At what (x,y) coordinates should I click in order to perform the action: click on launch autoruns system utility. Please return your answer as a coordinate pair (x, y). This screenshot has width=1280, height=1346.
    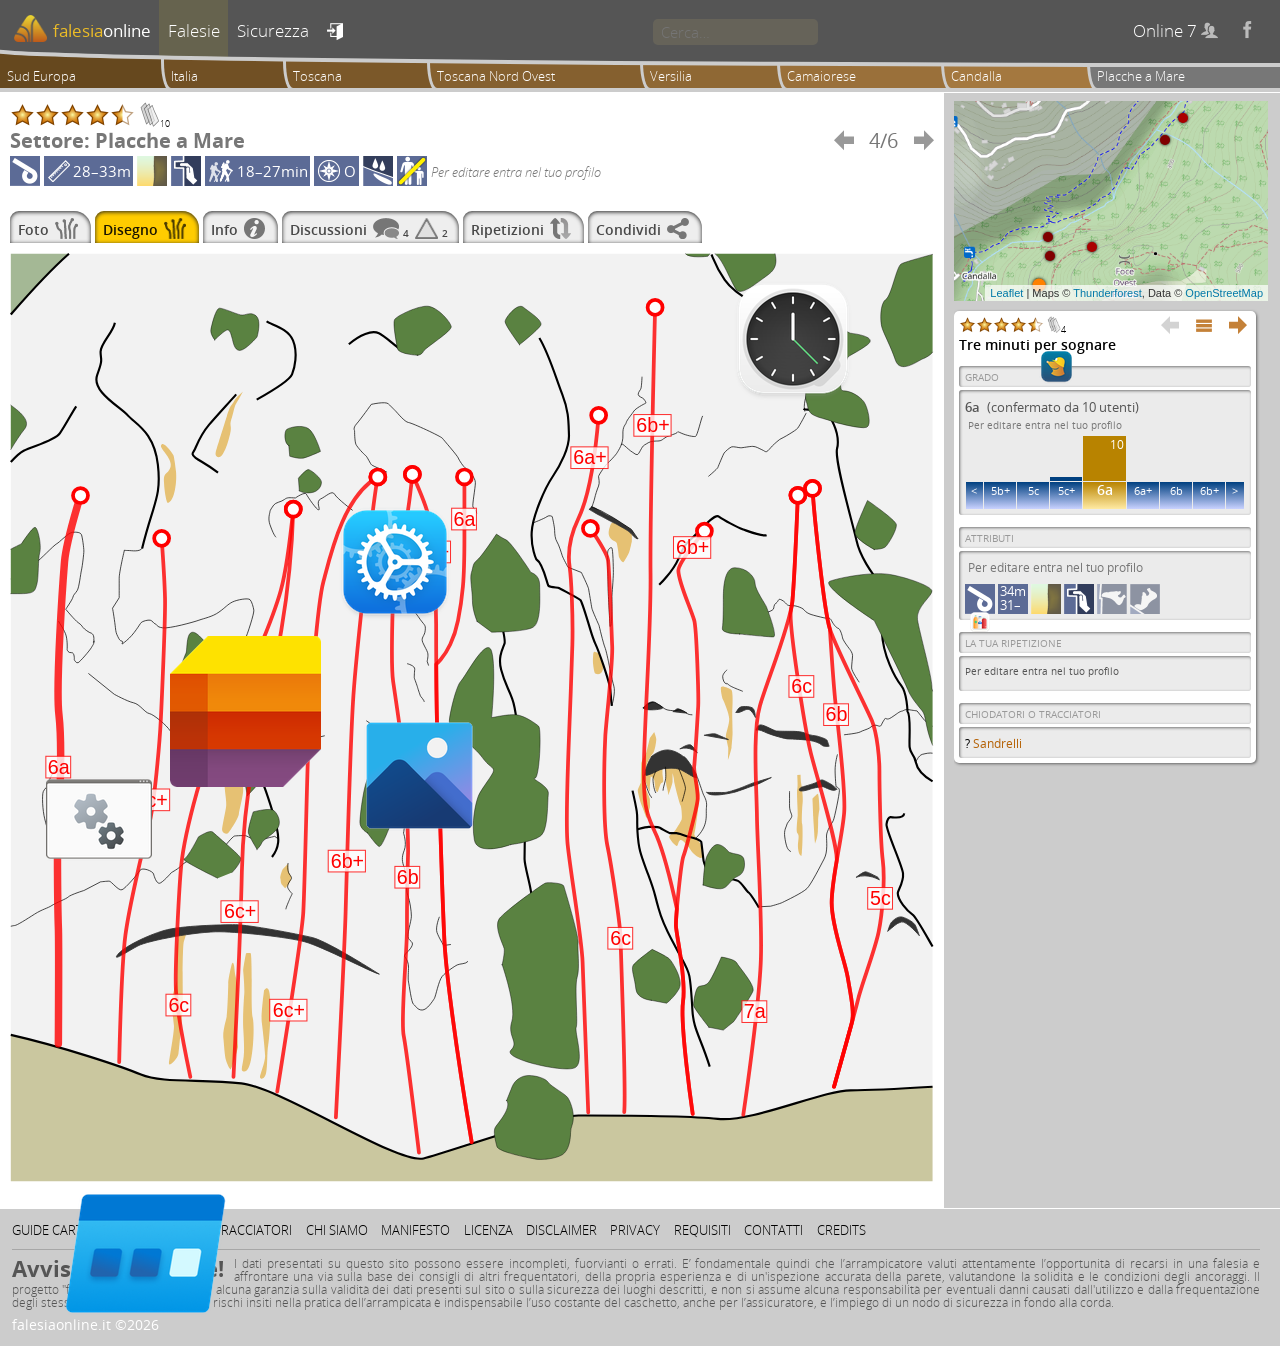
    Looking at the image, I should click on (145, 1253).